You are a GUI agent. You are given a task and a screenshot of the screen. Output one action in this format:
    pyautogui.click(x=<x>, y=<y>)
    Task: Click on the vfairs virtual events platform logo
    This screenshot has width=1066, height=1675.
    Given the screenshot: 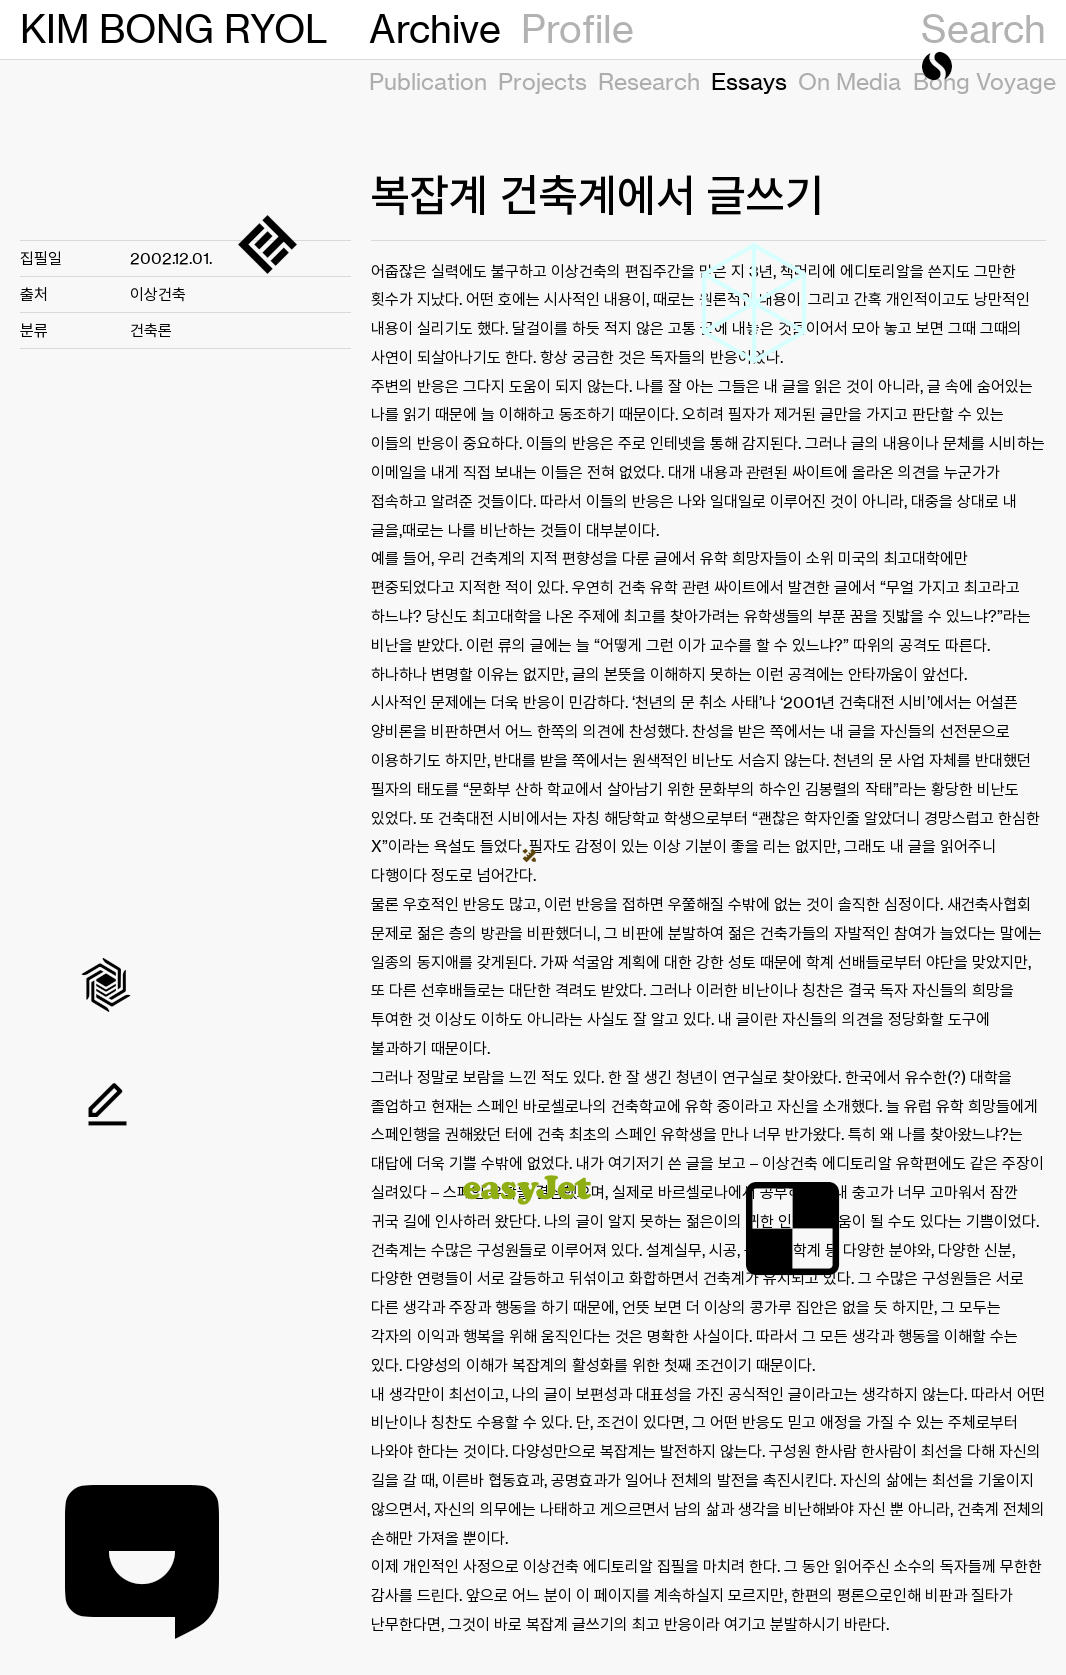 What is the action you would take?
    pyautogui.click(x=754, y=303)
    